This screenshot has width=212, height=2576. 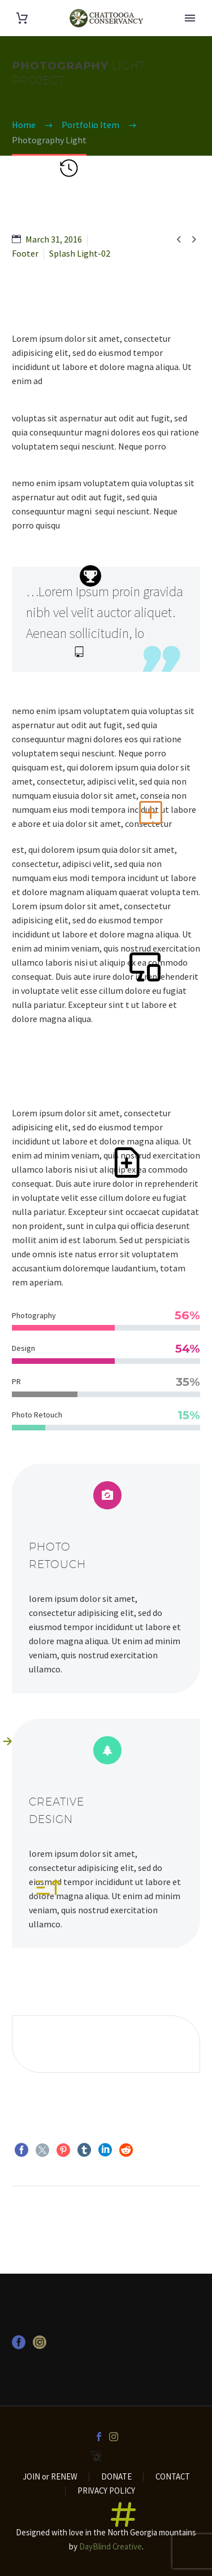 What do you see at coordinates (123, 2515) in the screenshot?
I see `view or browse hashtags` at bounding box center [123, 2515].